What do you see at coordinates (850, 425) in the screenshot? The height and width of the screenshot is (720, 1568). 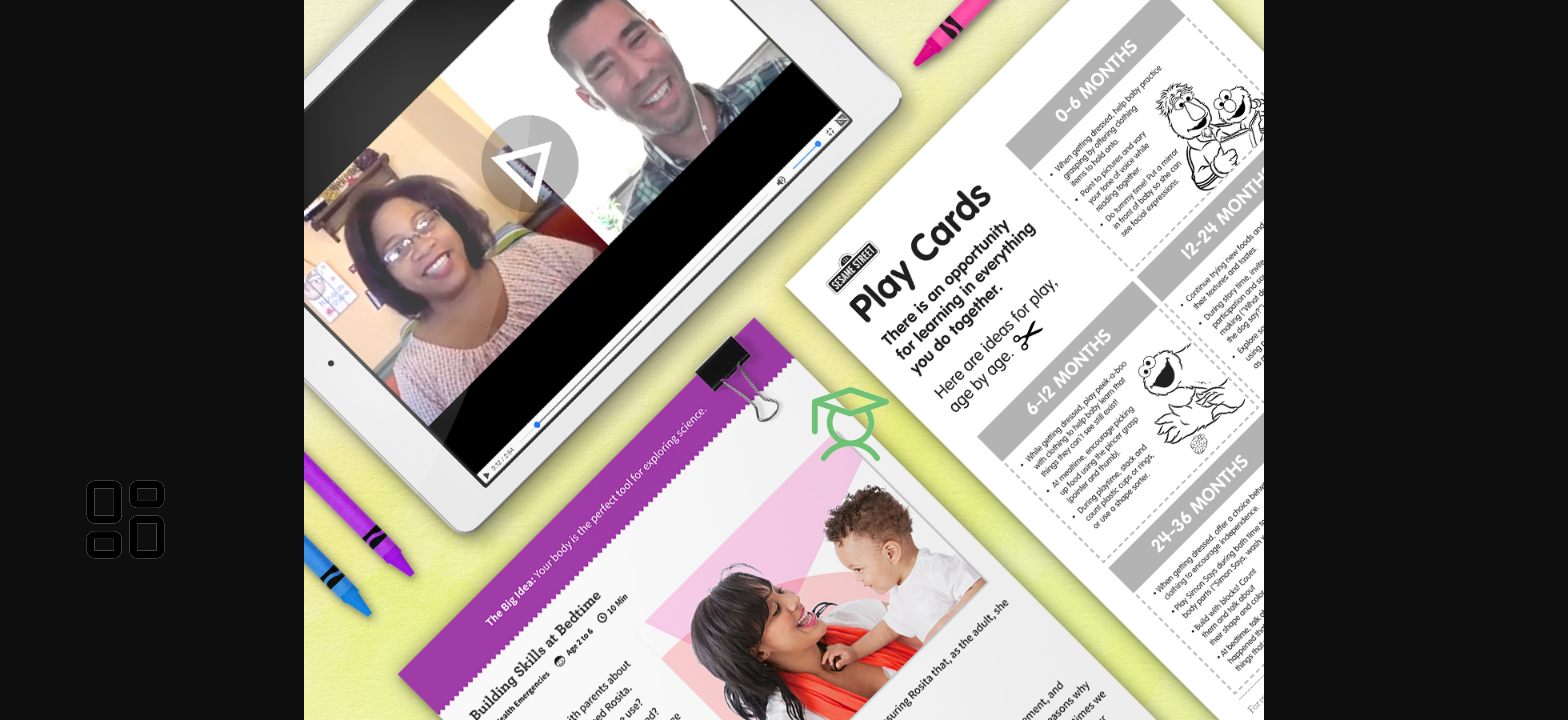 I see `view student profile` at bounding box center [850, 425].